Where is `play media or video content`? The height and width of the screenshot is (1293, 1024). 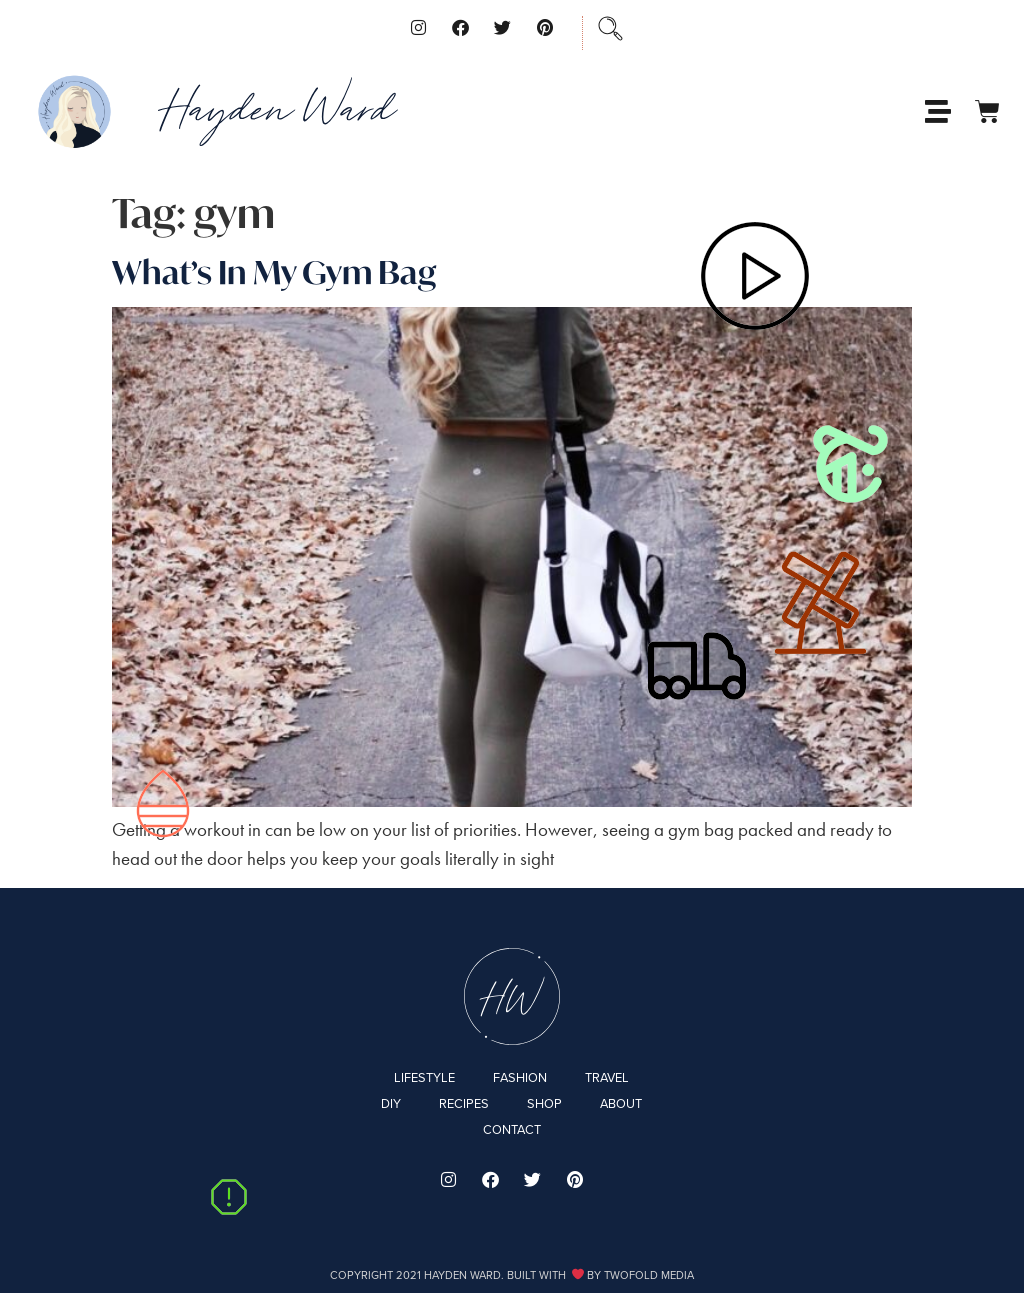 play media or video content is located at coordinates (755, 276).